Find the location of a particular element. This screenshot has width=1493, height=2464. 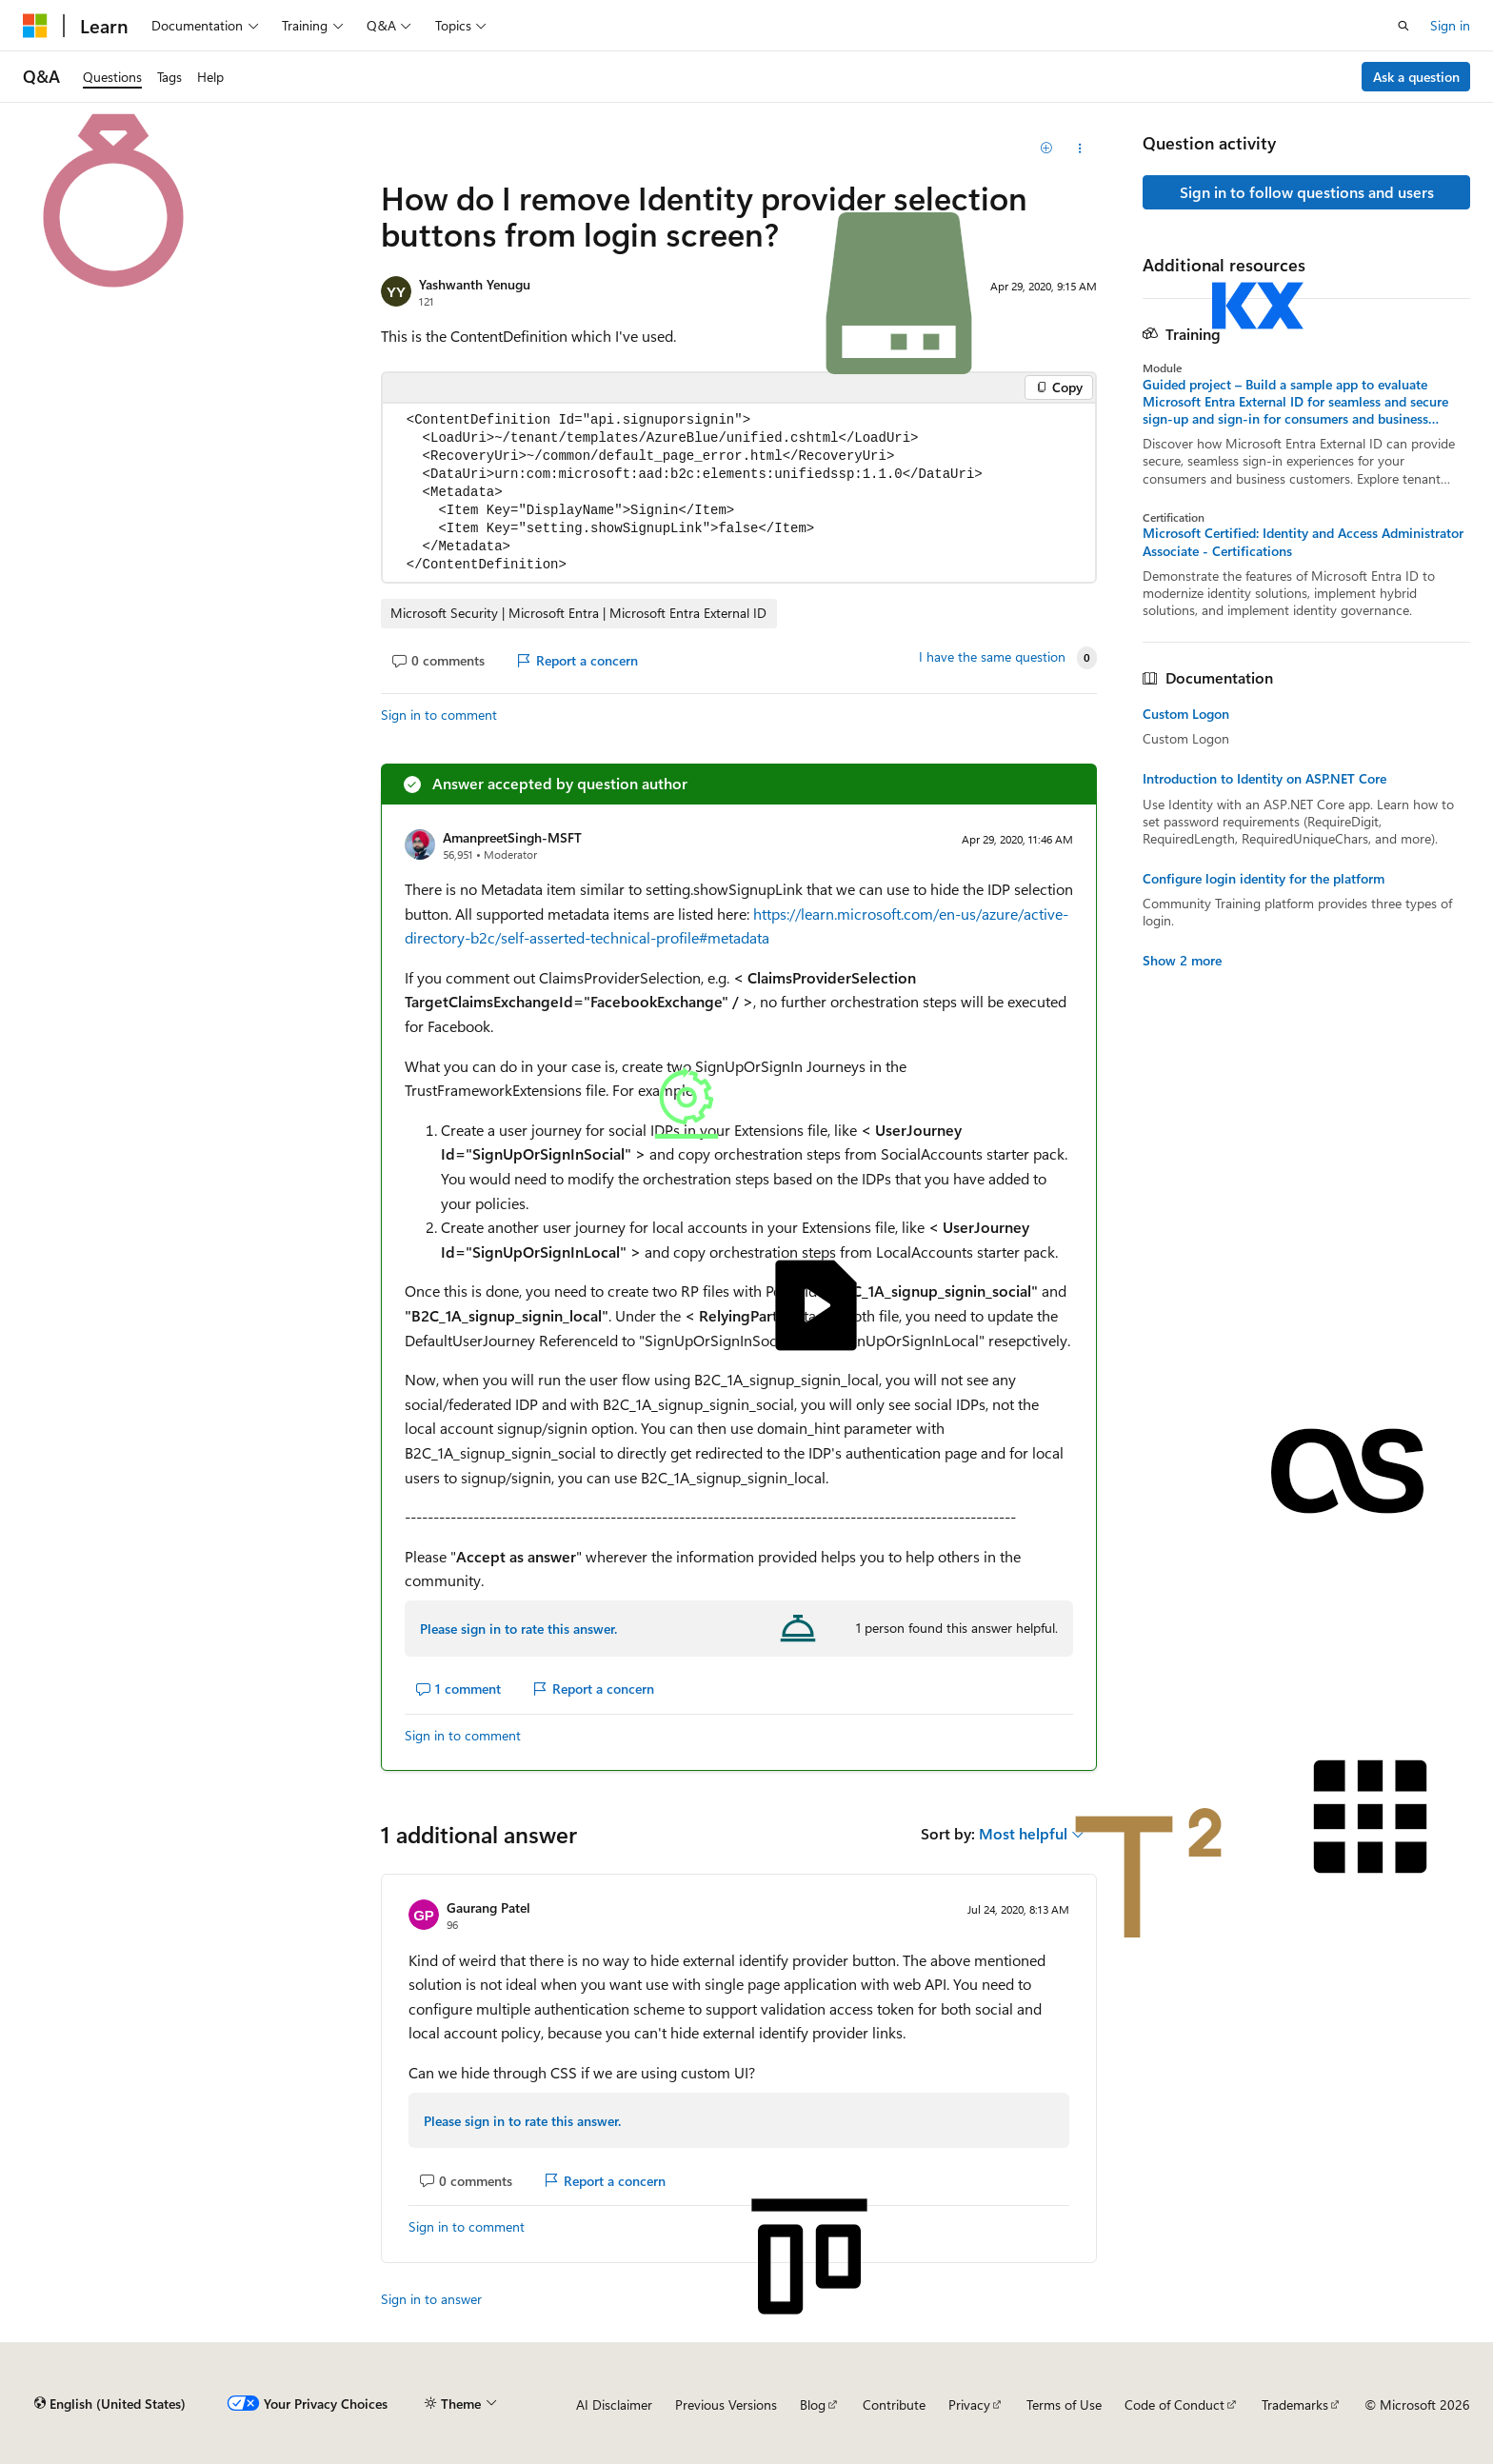

access jewelry or luxury shopping category is located at coordinates (113, 205).